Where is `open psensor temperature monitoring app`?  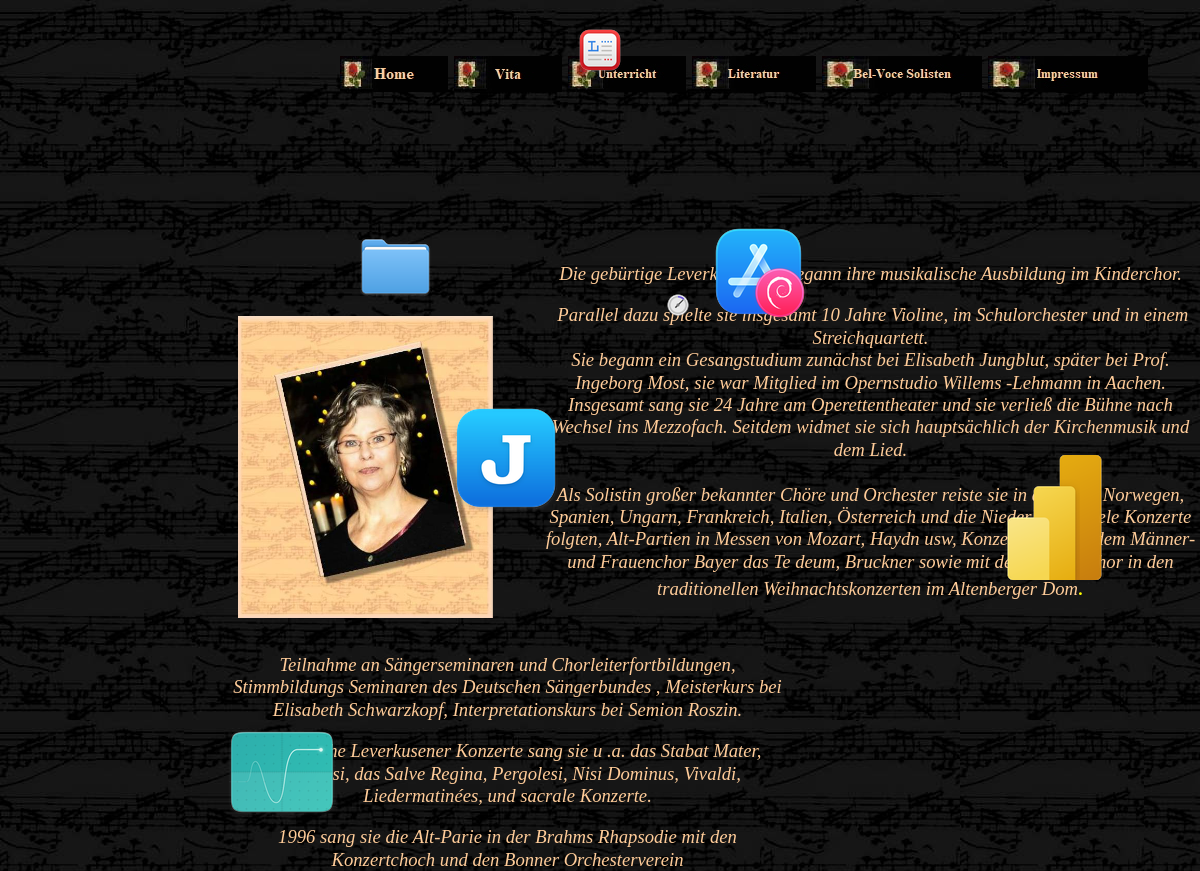
open psensor temperature monitoring app is located at coordinates (282, 772).